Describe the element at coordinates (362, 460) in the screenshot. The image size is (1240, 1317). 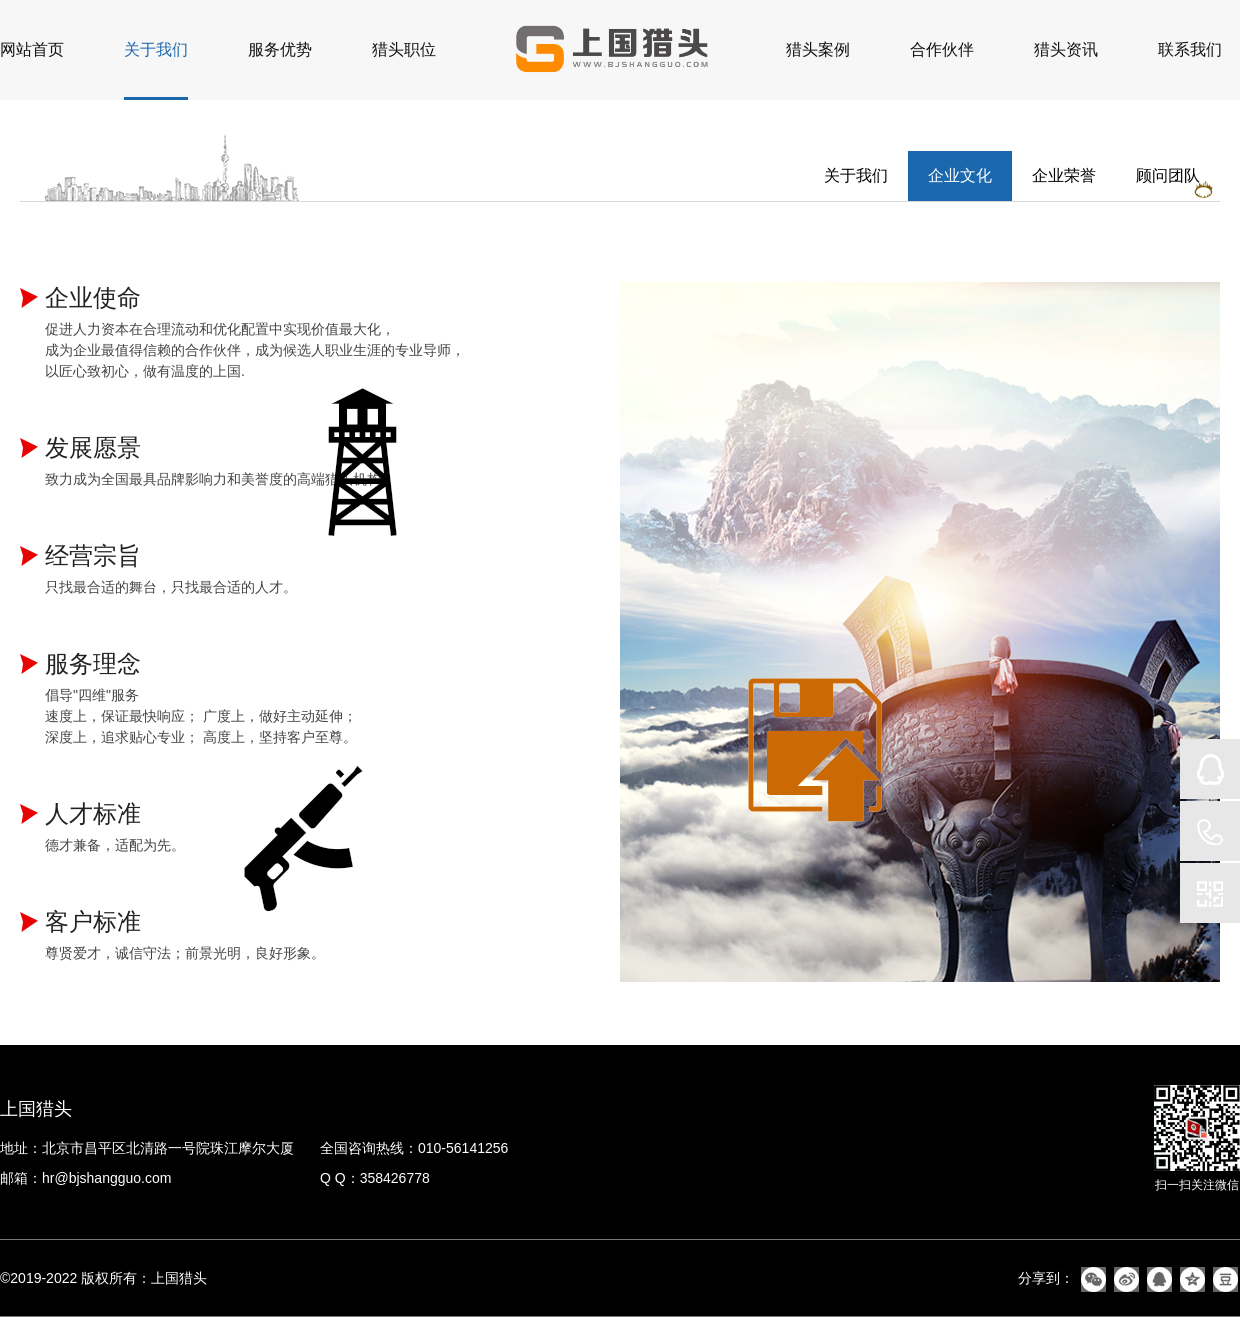
I see `view or access lookout points on a map` at that location.